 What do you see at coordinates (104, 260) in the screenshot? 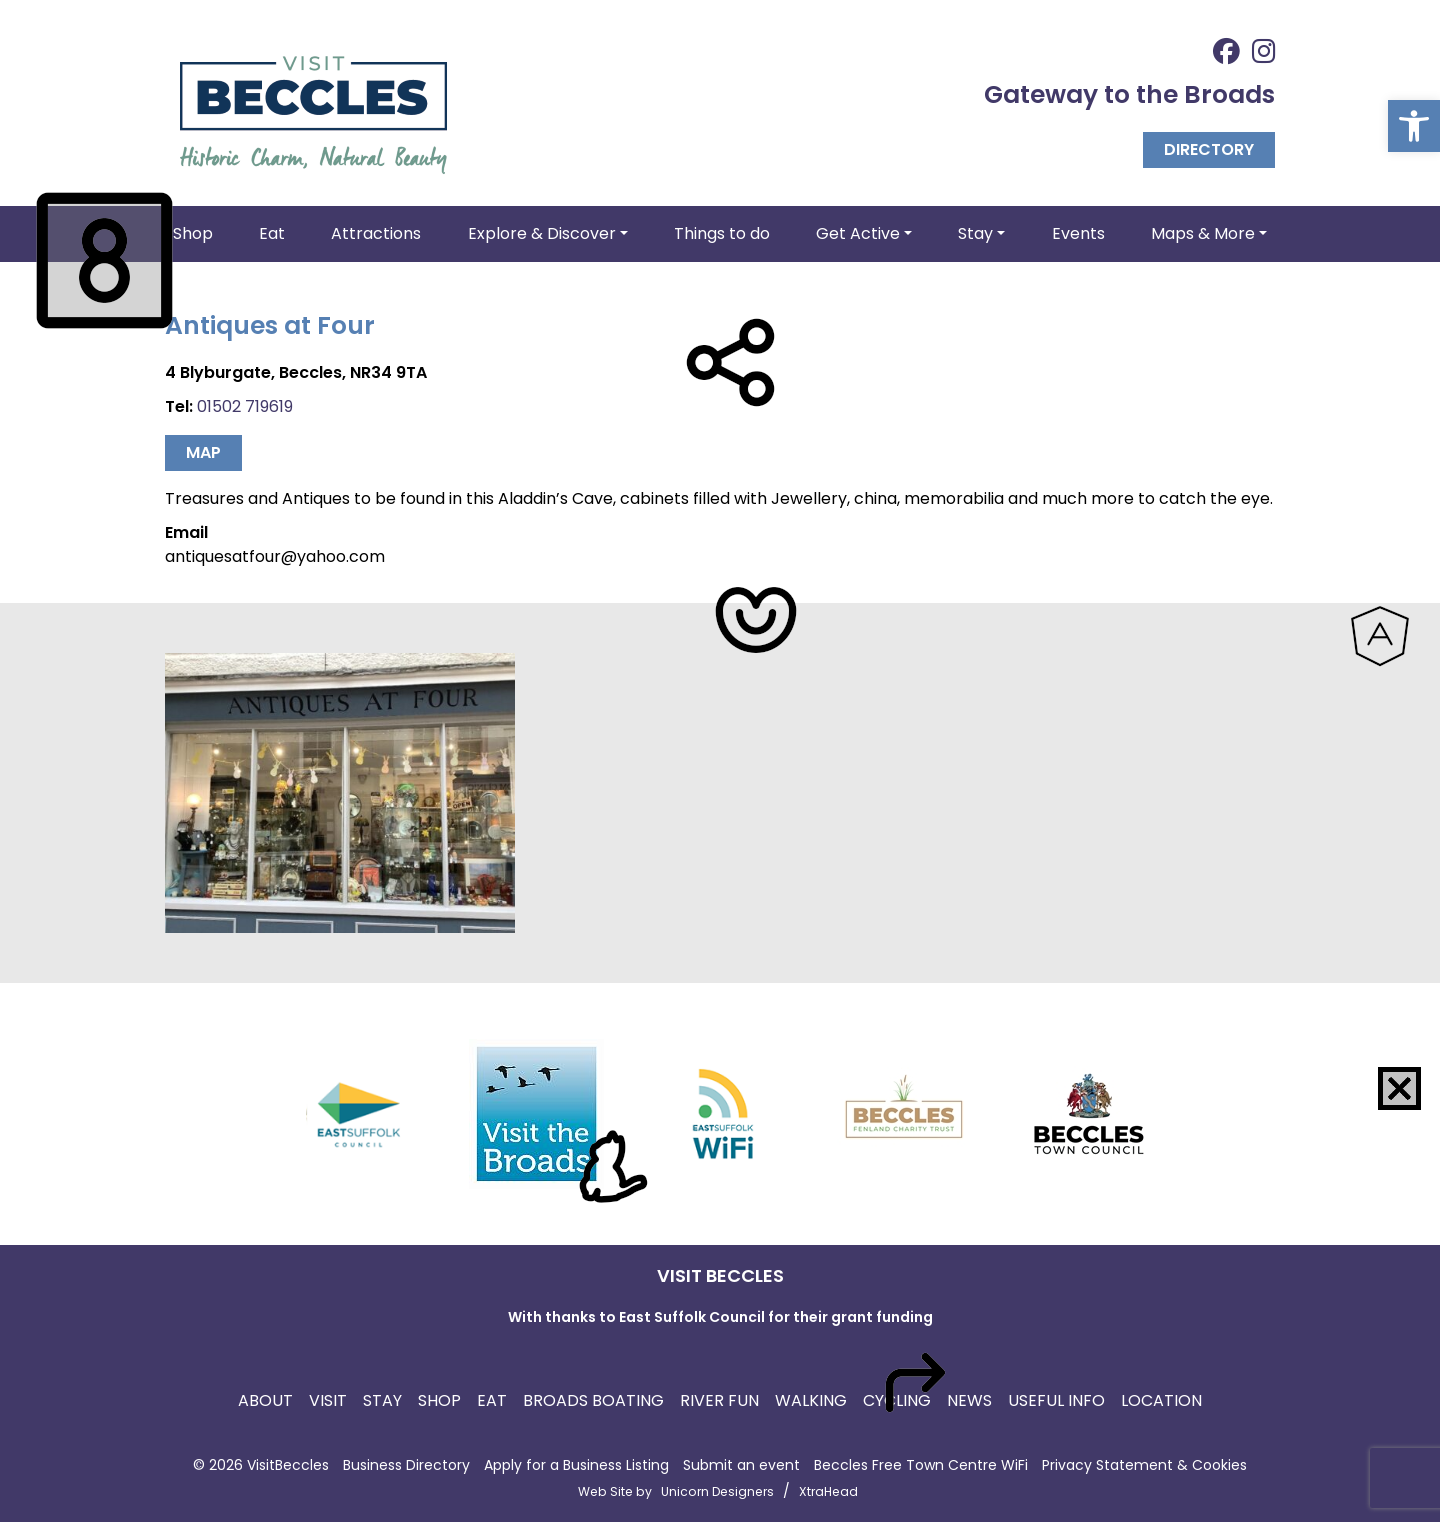
I see `select or input the number eight` at bounding box center [104, 260].